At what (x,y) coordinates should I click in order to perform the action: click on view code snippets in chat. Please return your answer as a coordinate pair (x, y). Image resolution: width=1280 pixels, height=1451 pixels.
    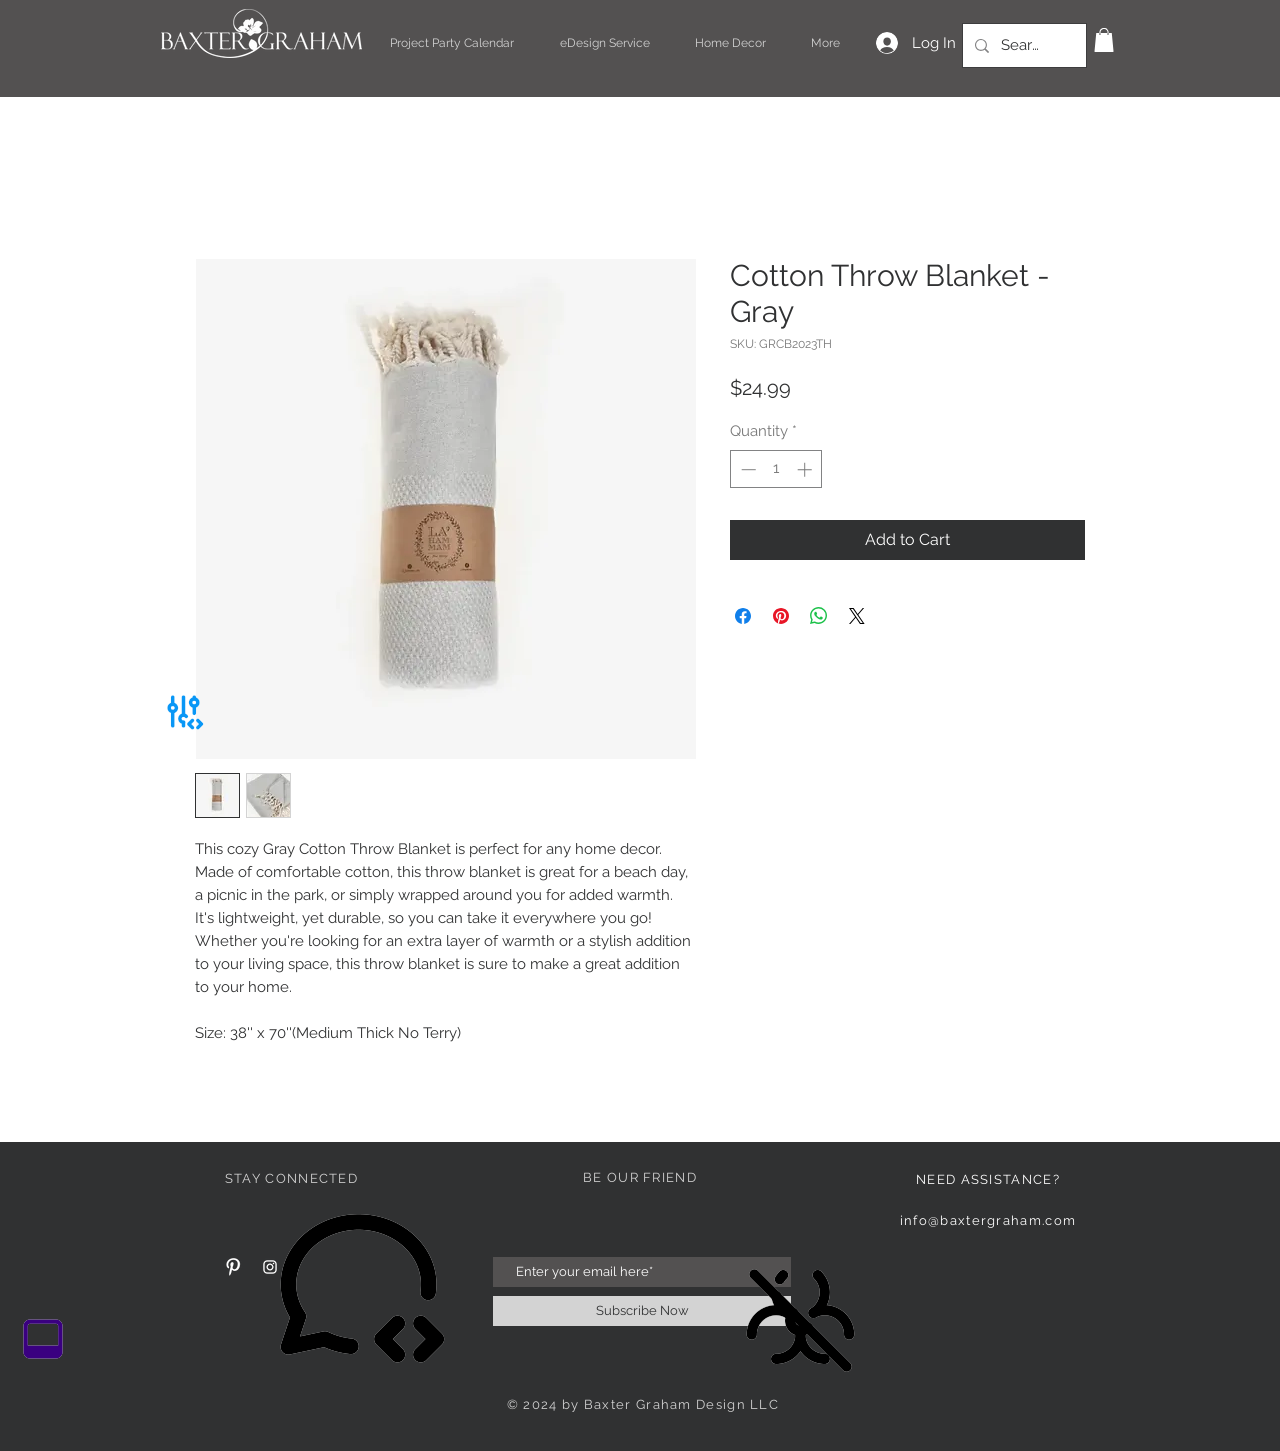
    Looking at the image, I should click on (358, 1284).